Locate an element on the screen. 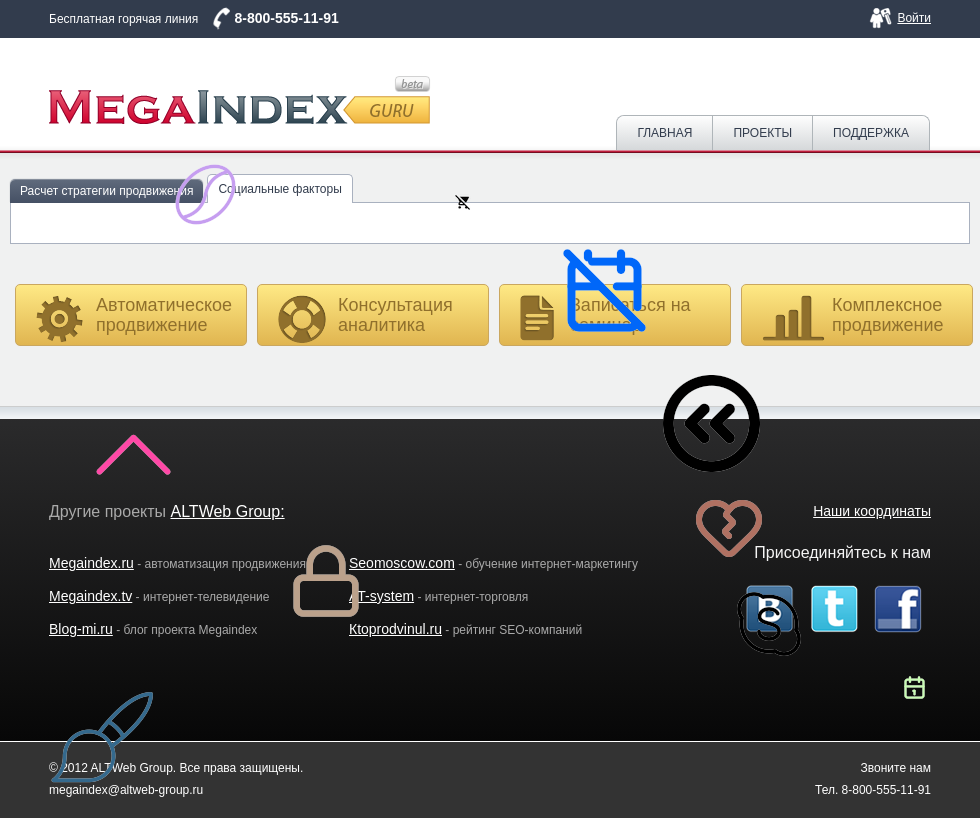  collapse an expanded section is located at coordinates (133, 475).